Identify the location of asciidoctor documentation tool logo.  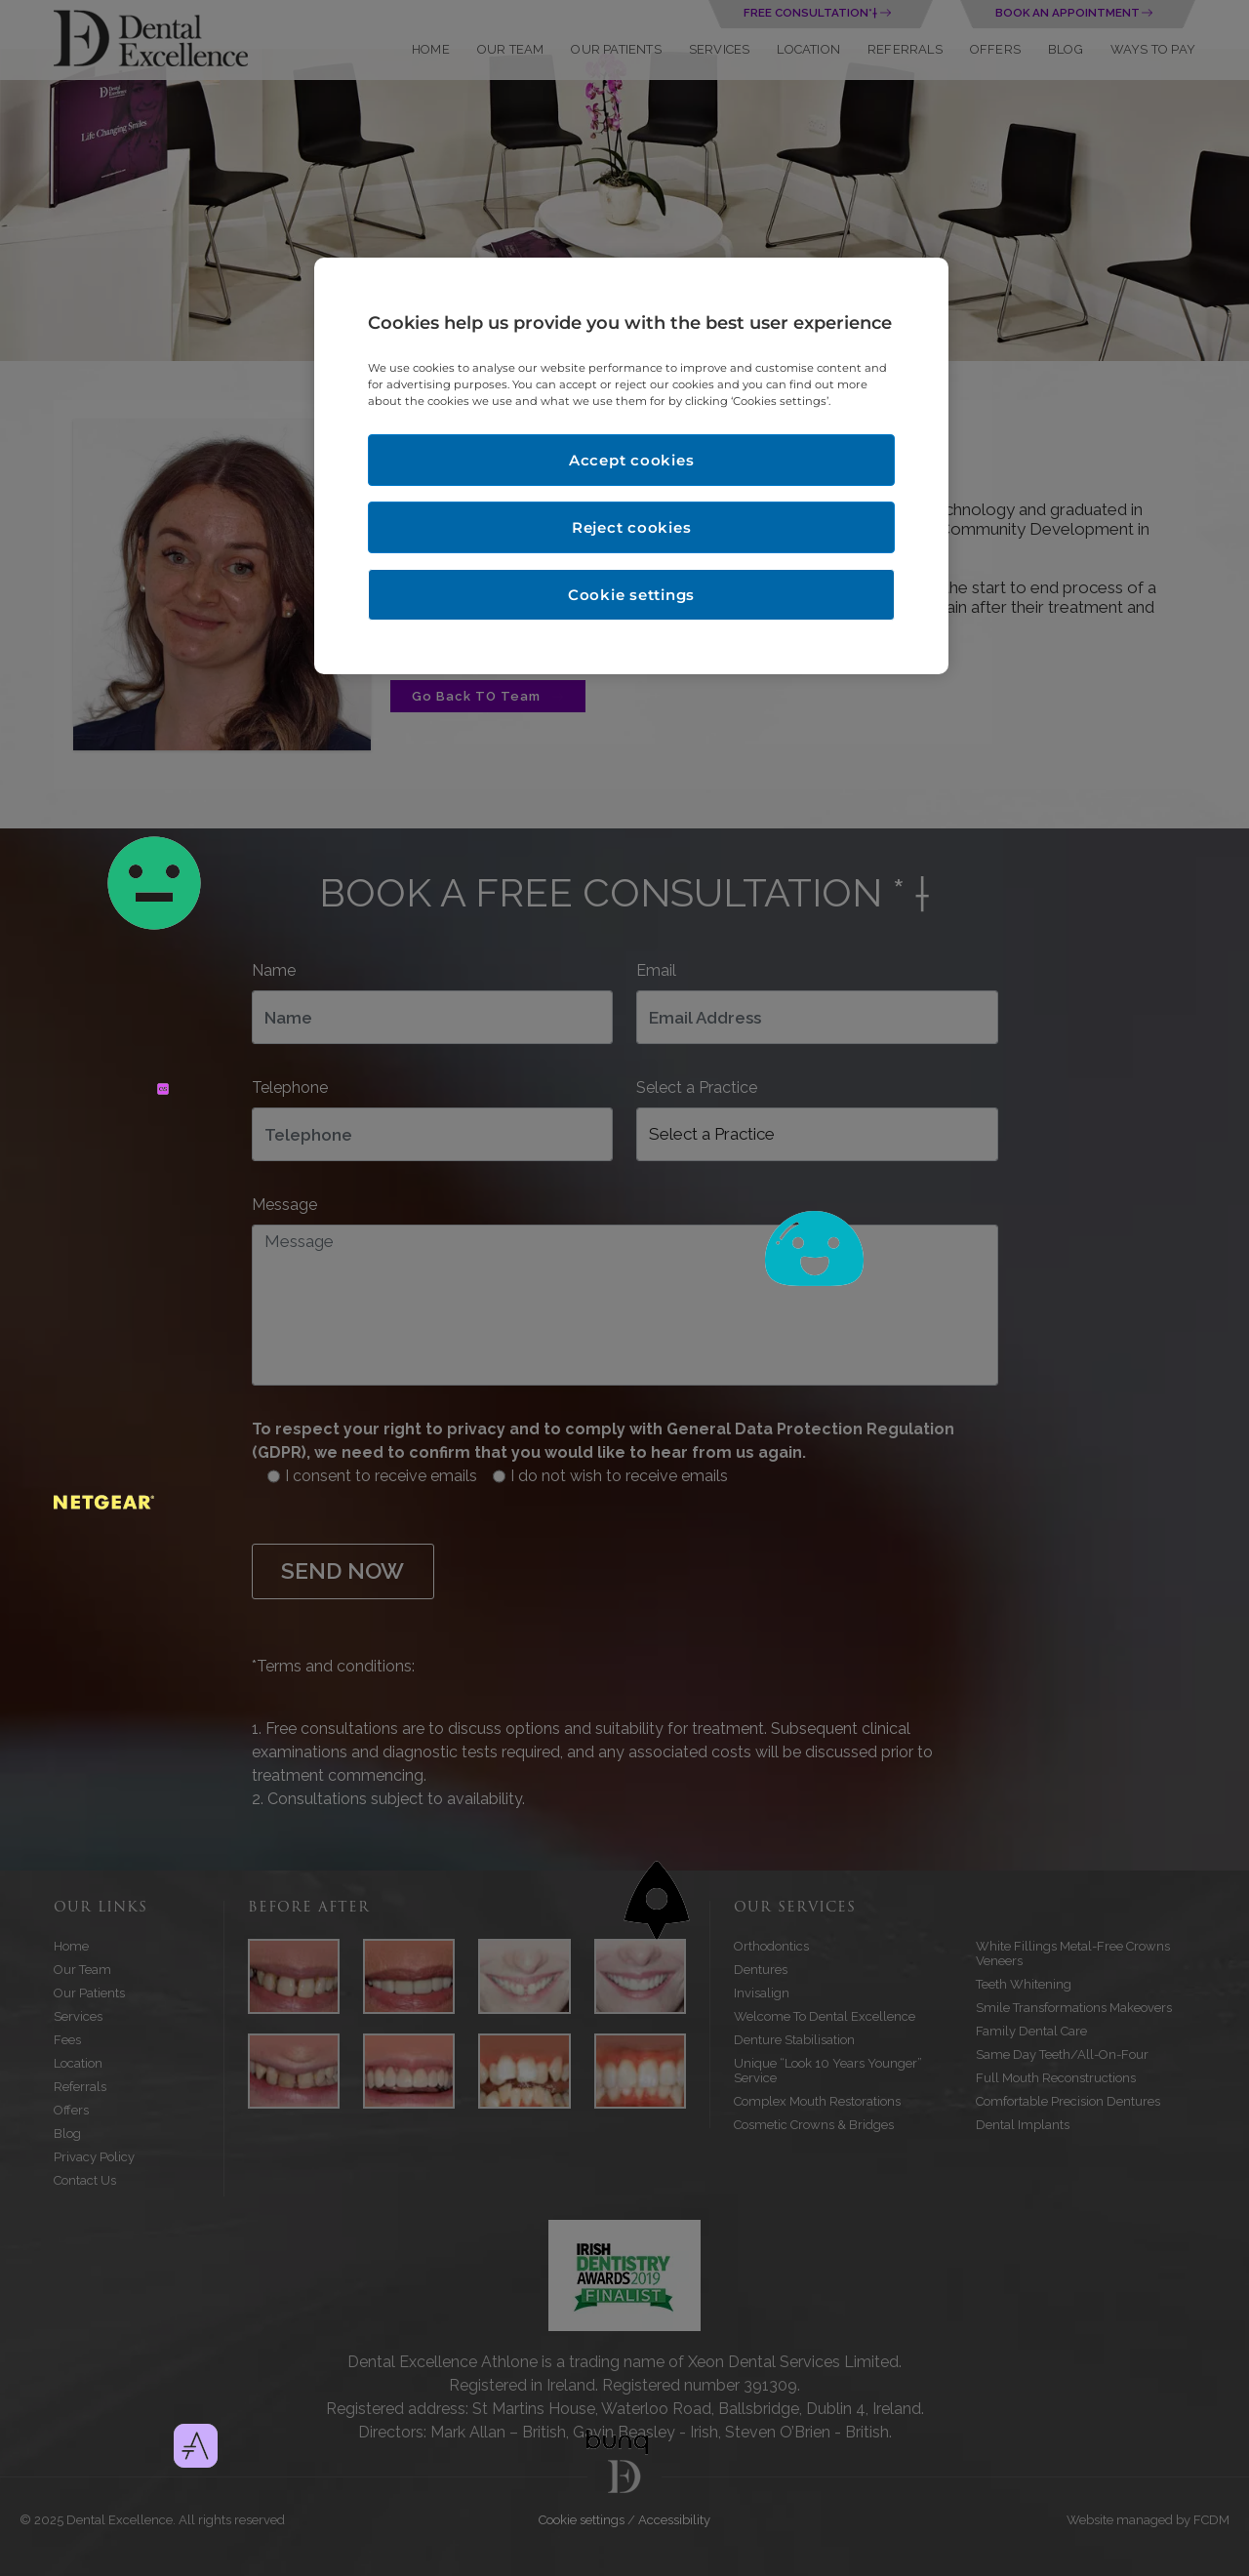
(195, 2445).